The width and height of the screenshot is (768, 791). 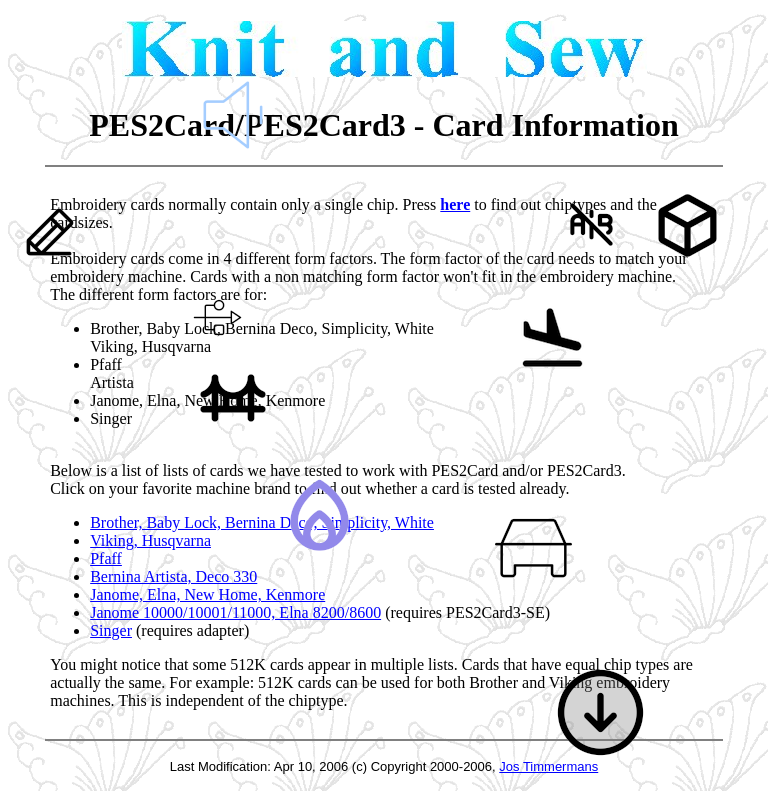 What do you see at coordinates (233, 398) in the screenshot?
I see `view bridge or overpass information` at bounding box center [233, 398].